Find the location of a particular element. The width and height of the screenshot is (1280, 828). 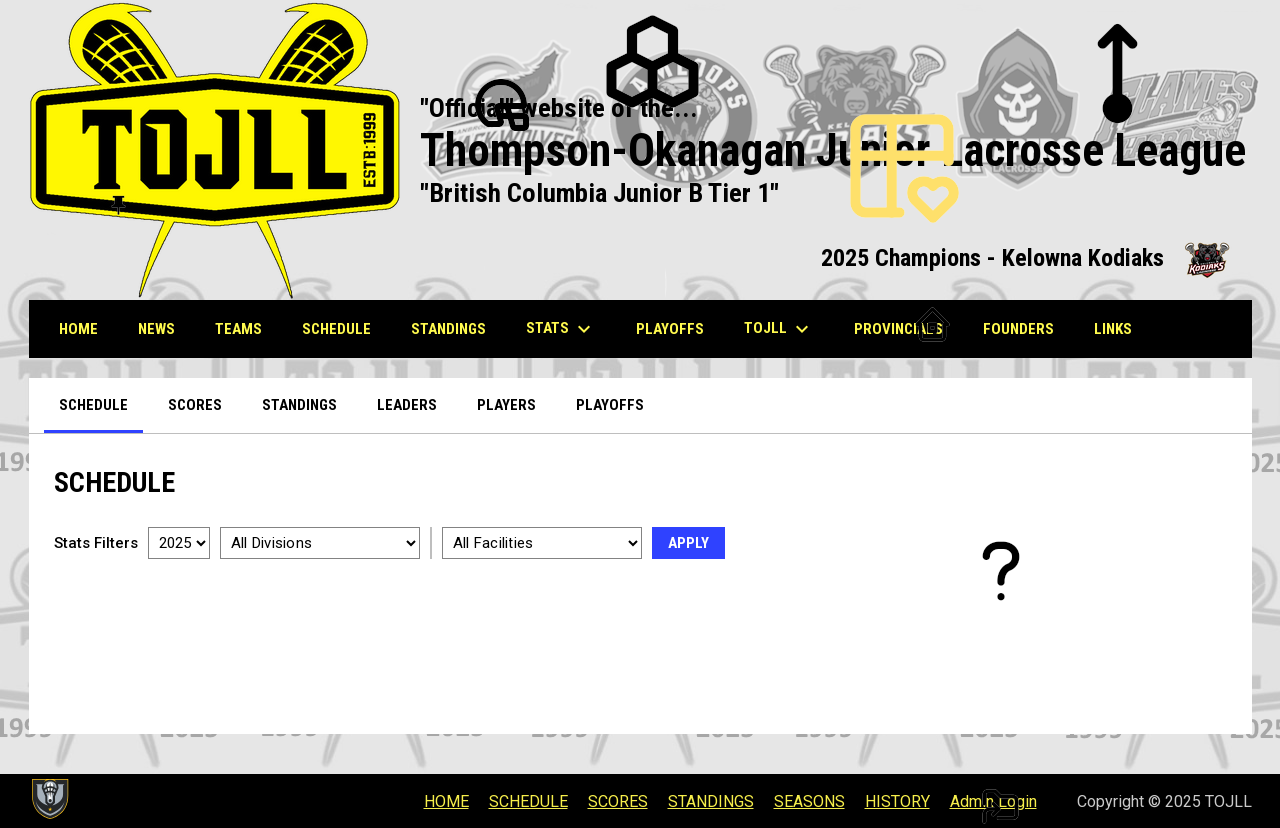

create a symbolic link to this folder is located at coordinates (1000, 805).